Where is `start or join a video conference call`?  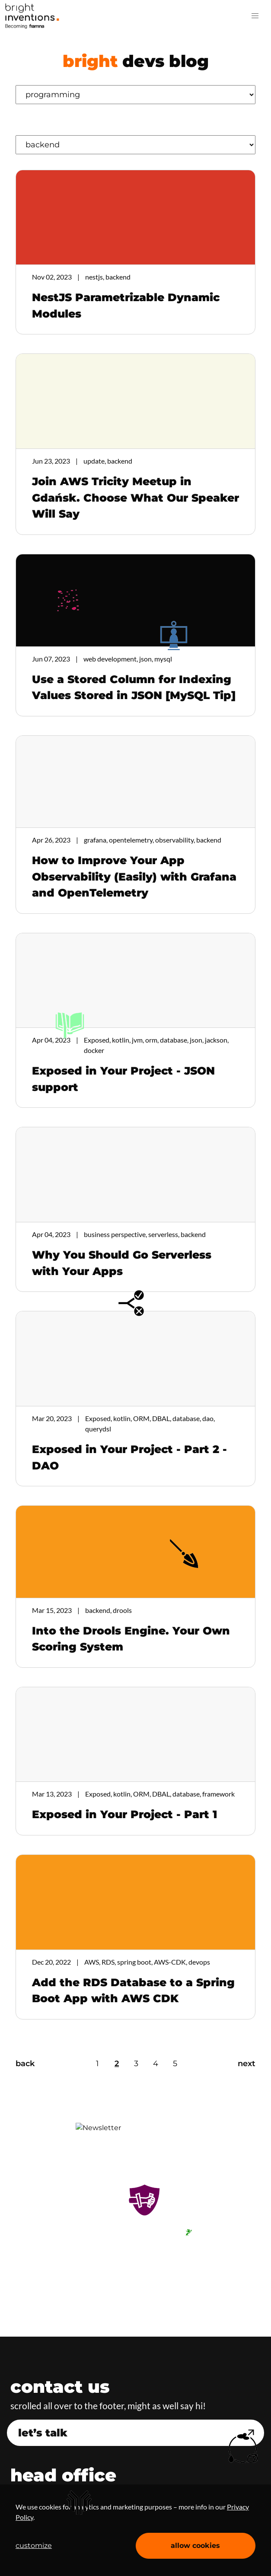 start or join a video conference call is located at coordinates (174, 636).